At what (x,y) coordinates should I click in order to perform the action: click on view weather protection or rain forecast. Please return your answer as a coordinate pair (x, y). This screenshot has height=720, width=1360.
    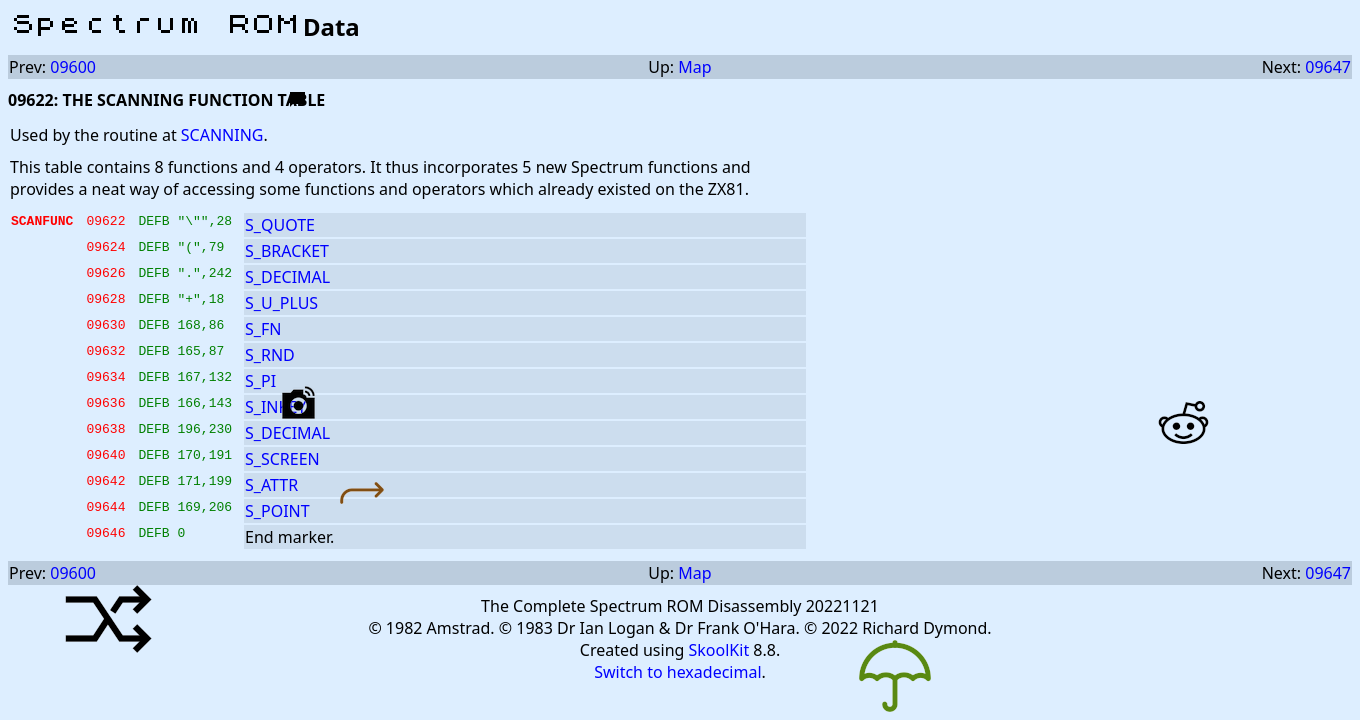
    Looking at the image, I should click on (895, 676).